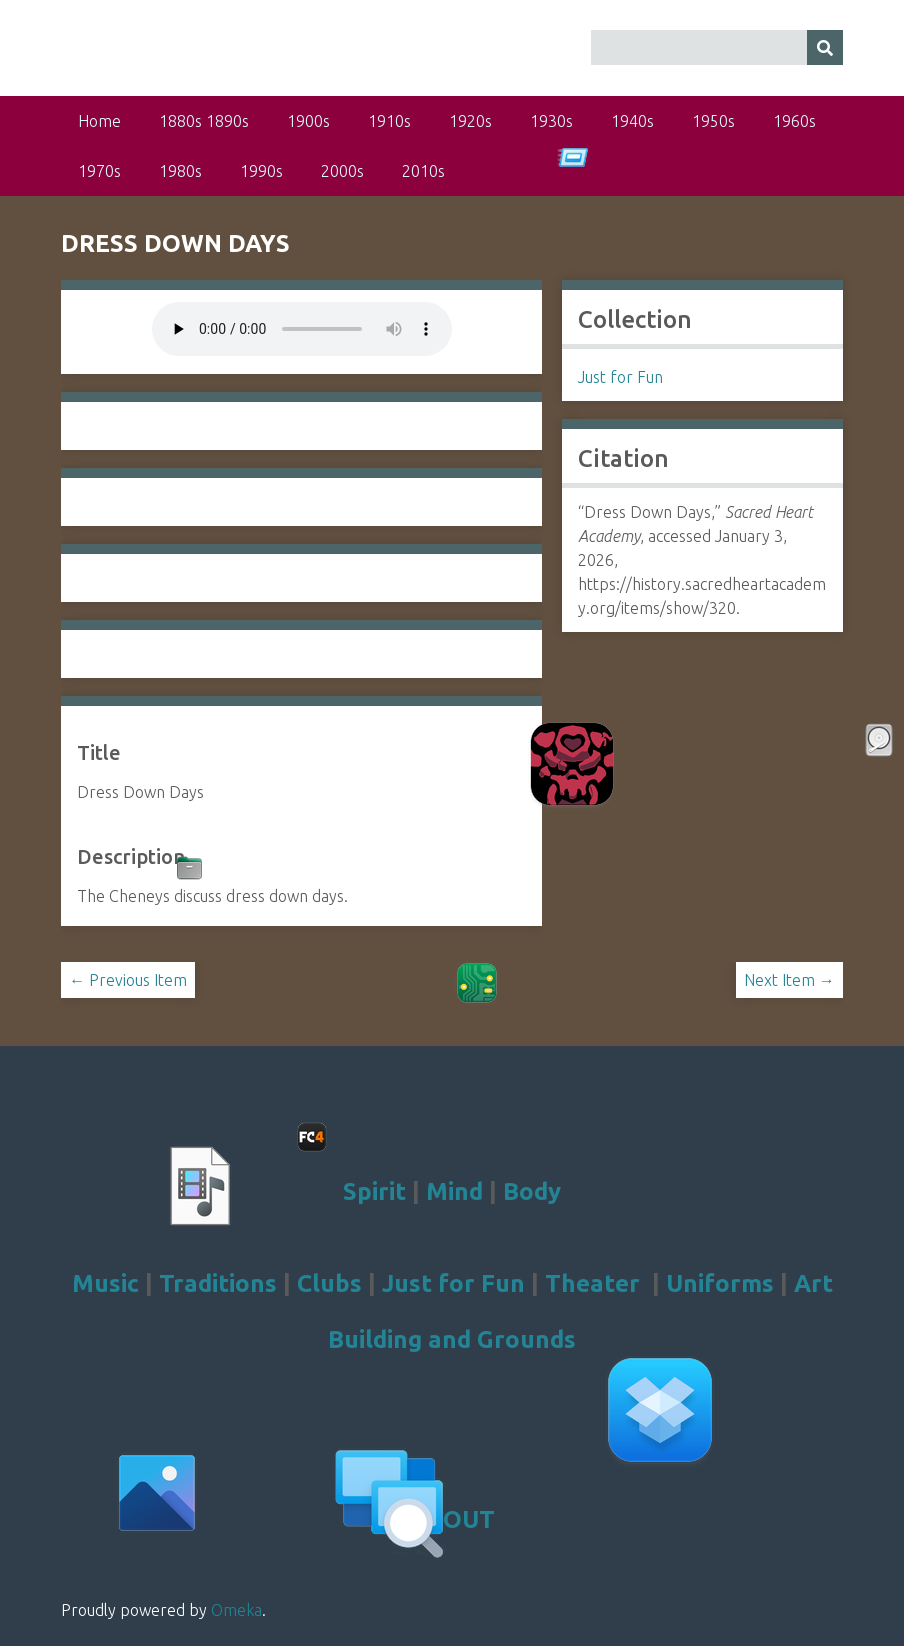  Describe the element at coordinates (573, 157) in the screenshot. I see `launch or run an application` at that location.